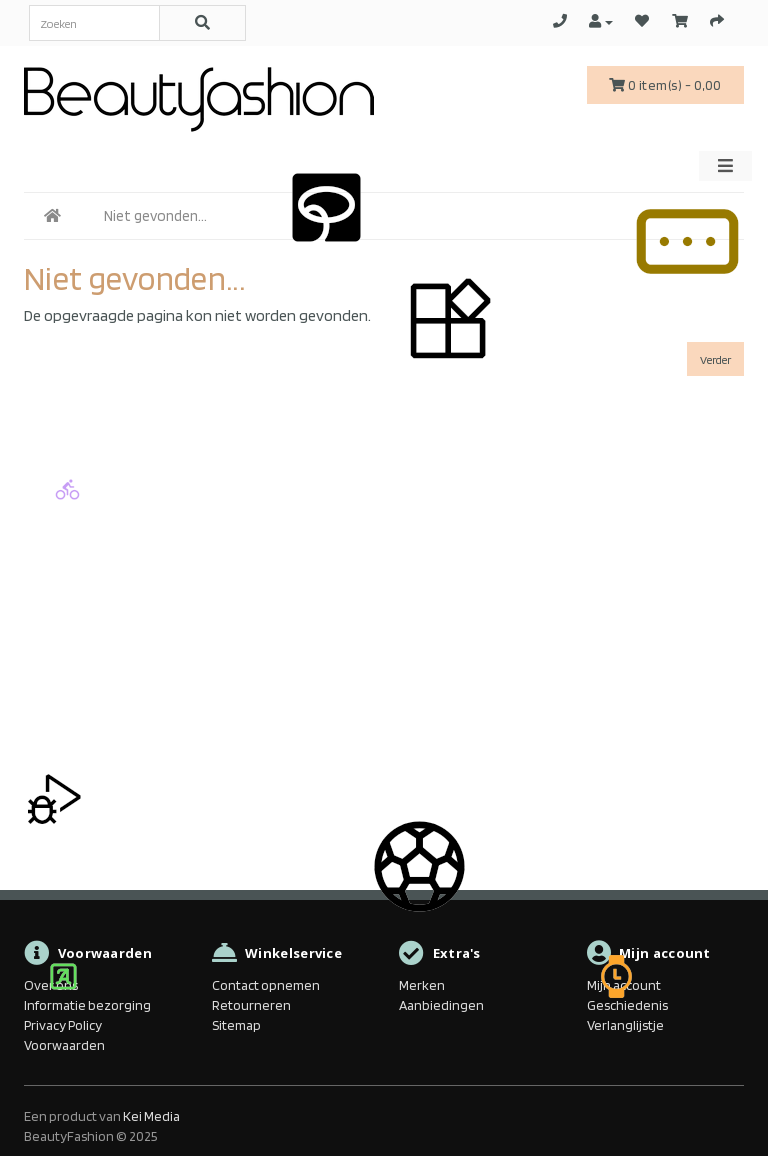 The height and width of the screenshot is (1156, 768). I want to click on use lasso selection tool, so click(326, 207).